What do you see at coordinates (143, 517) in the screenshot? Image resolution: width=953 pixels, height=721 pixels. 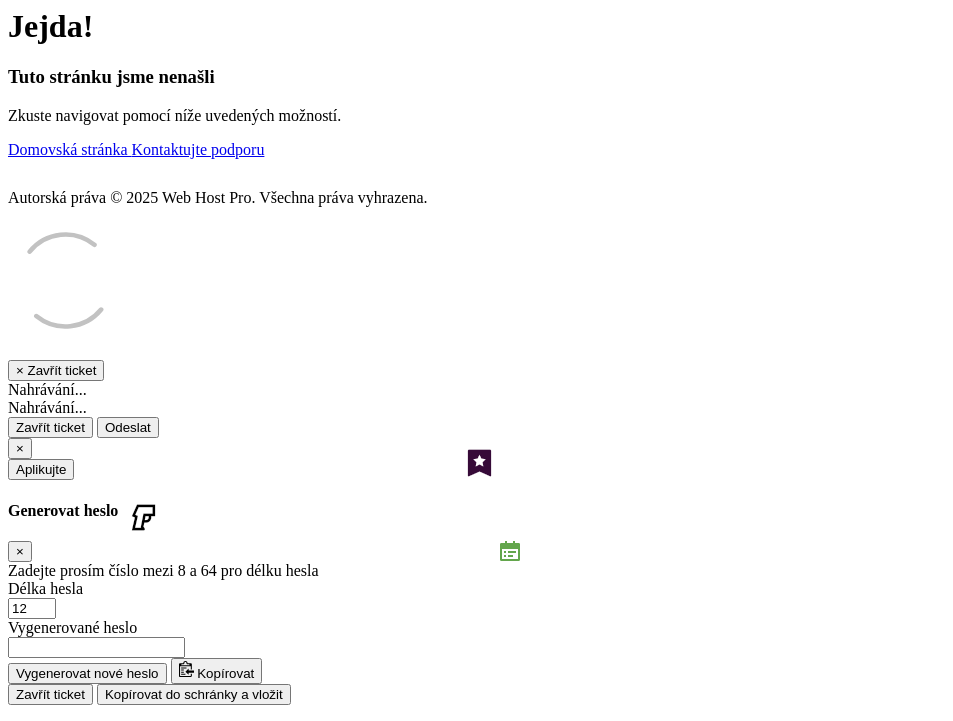 I see `check temperature or thermal readings` at bounding box center [143, 517].